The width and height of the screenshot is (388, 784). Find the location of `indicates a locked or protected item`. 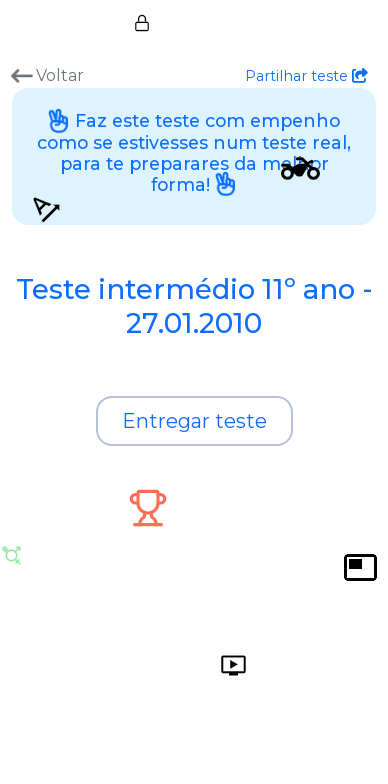

indicates a locked or protected item is located at coordinates (142, 23).